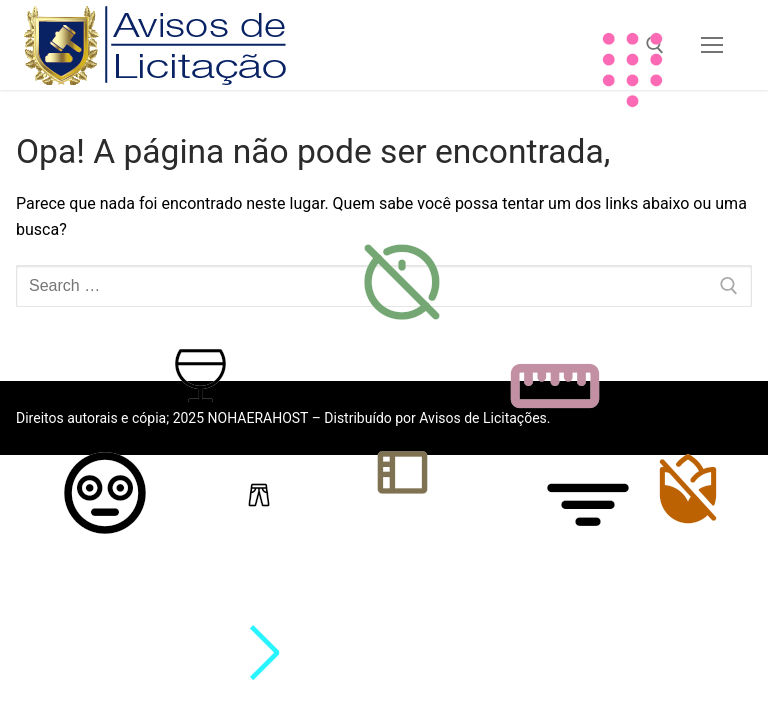  I want to click on react with embarrassment or surprise, so click(105, 493).